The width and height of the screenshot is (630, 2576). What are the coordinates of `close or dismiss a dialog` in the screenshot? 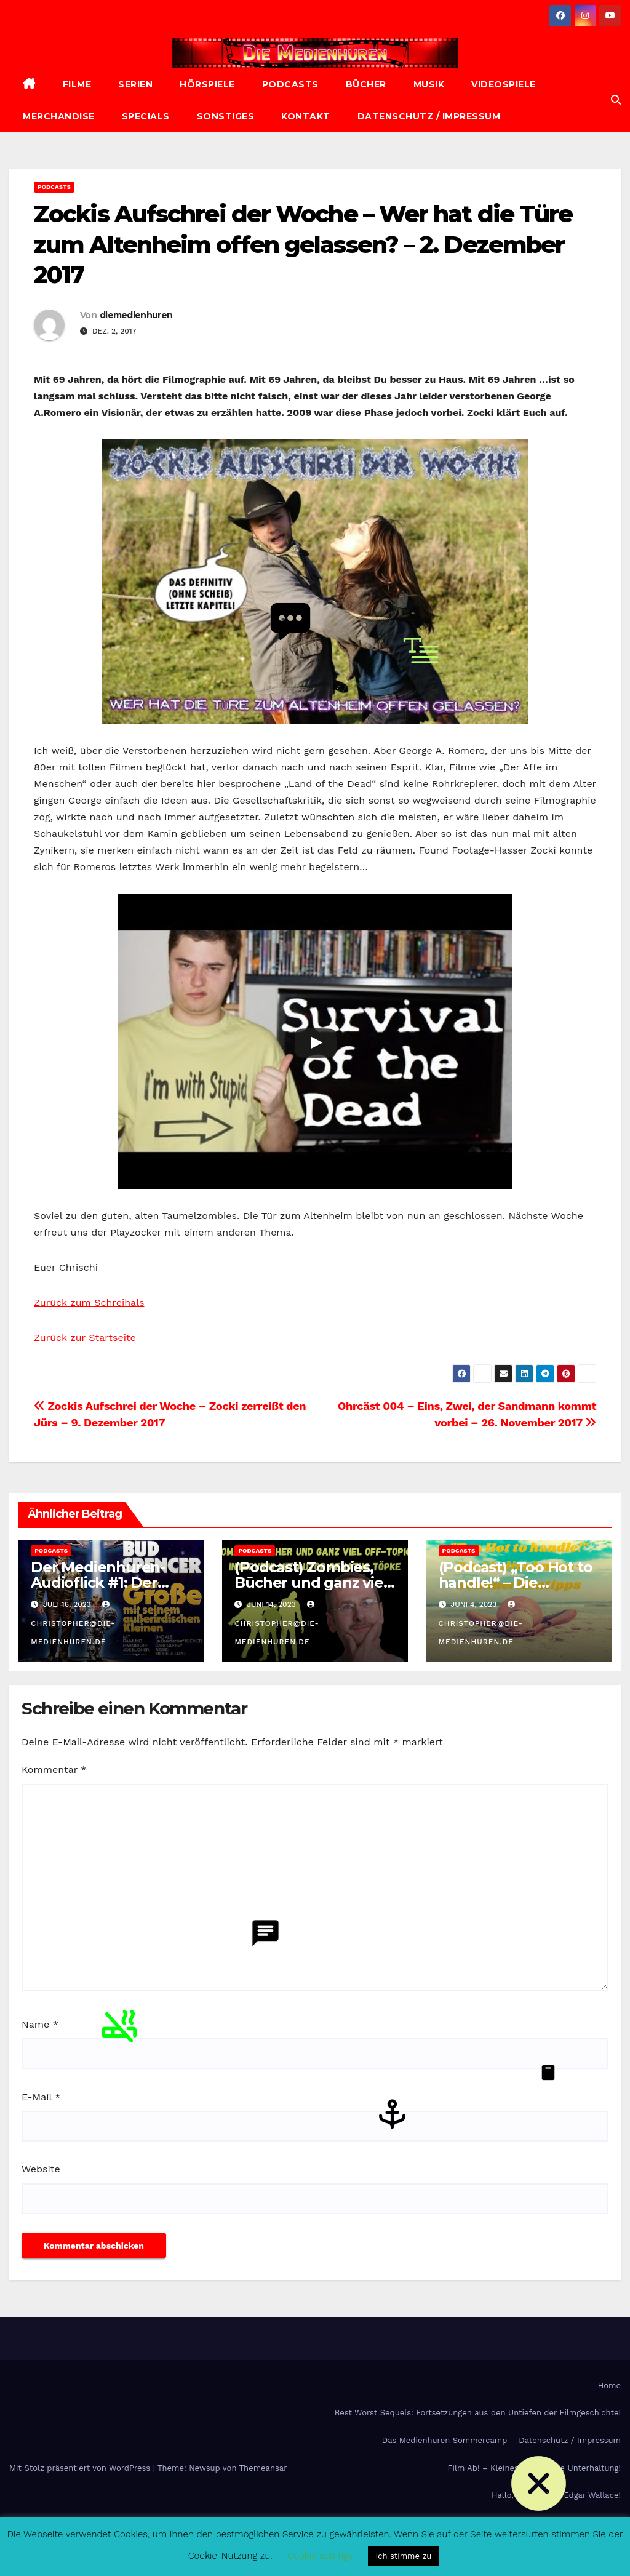 It's located at (538, 2483).